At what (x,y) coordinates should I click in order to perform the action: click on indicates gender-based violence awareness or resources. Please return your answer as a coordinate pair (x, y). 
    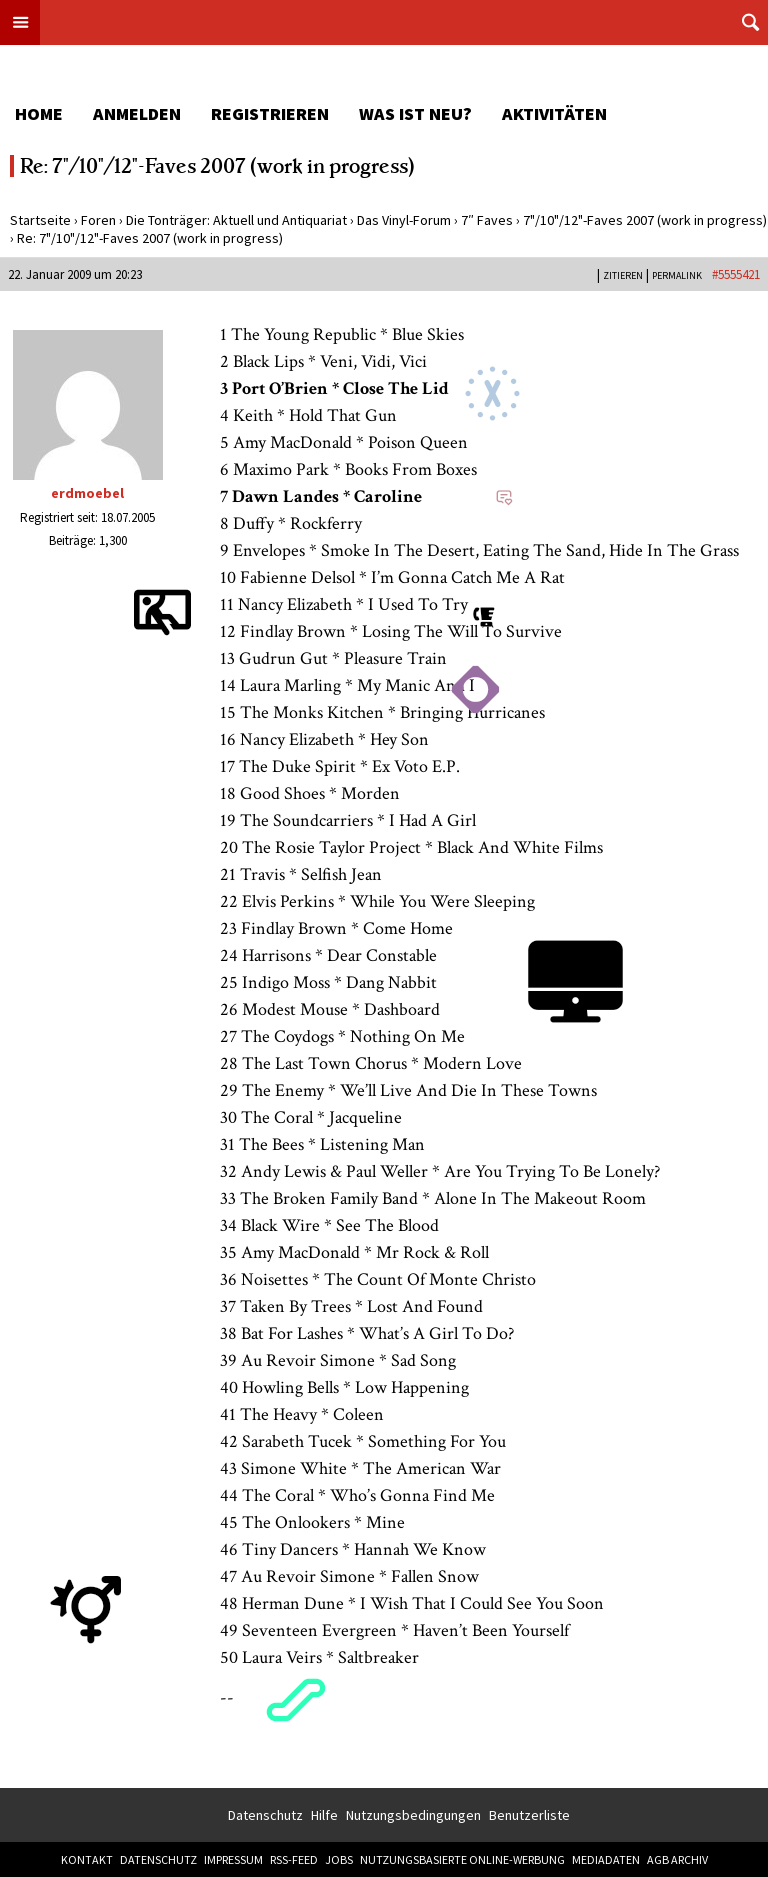
    Looking at the image, I should click on (85, 1611).